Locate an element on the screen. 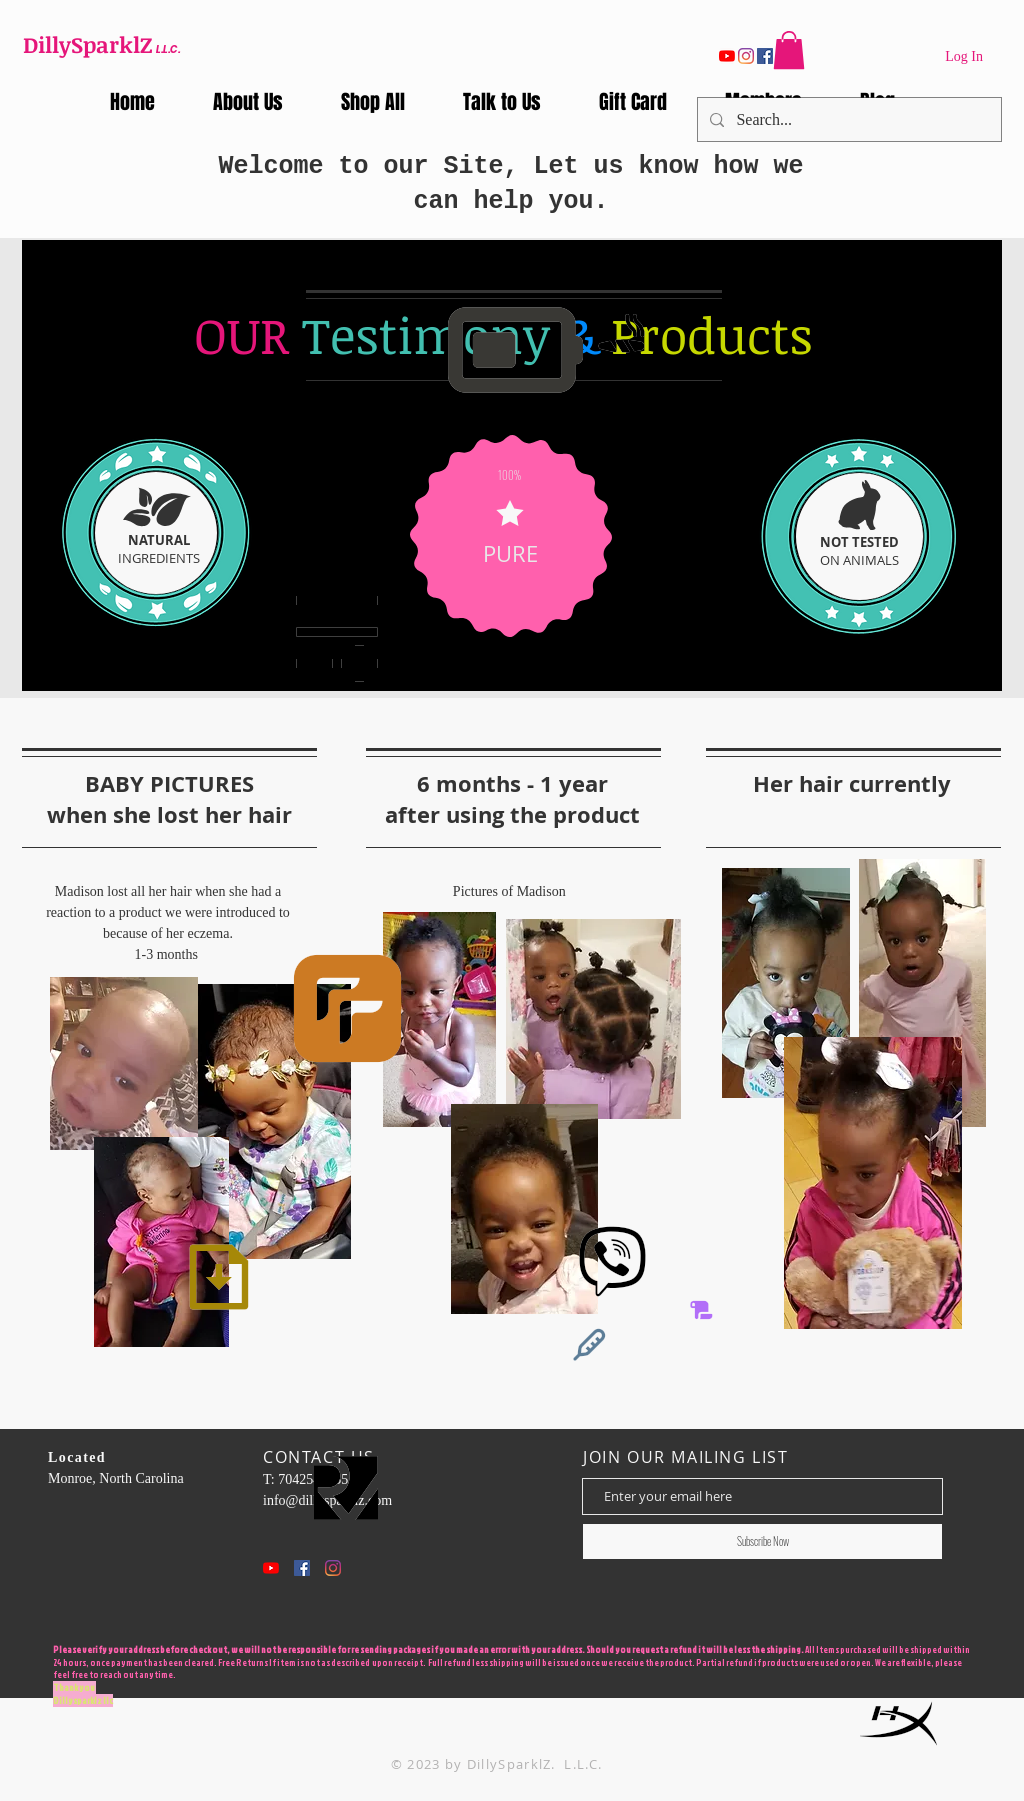 The image size is (1024, 1801). HyperX brand logo is located at coordinates (898, 1723).